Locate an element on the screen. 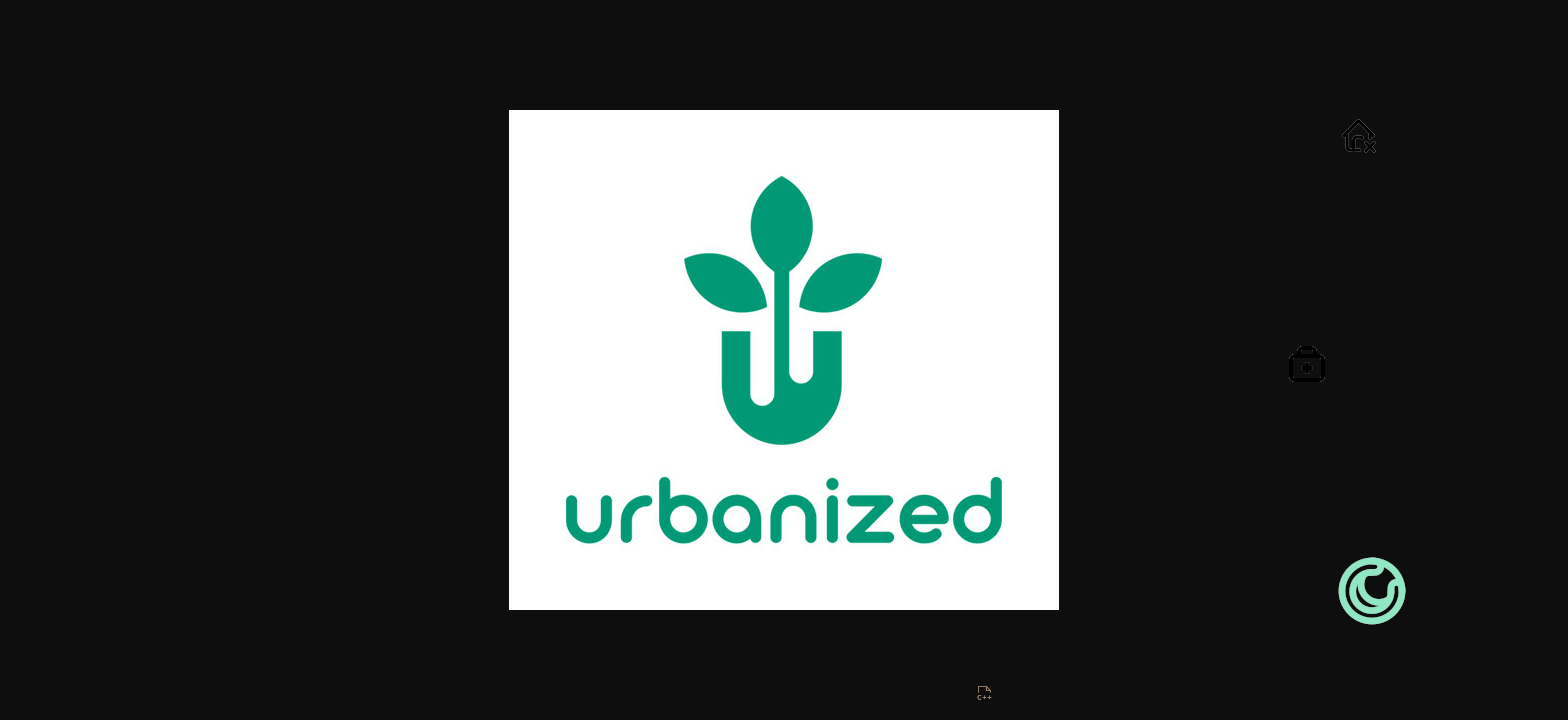 The height and width of the screenshot is (720, 1568). access health or medical resources is located at coordinates (1307, 364).